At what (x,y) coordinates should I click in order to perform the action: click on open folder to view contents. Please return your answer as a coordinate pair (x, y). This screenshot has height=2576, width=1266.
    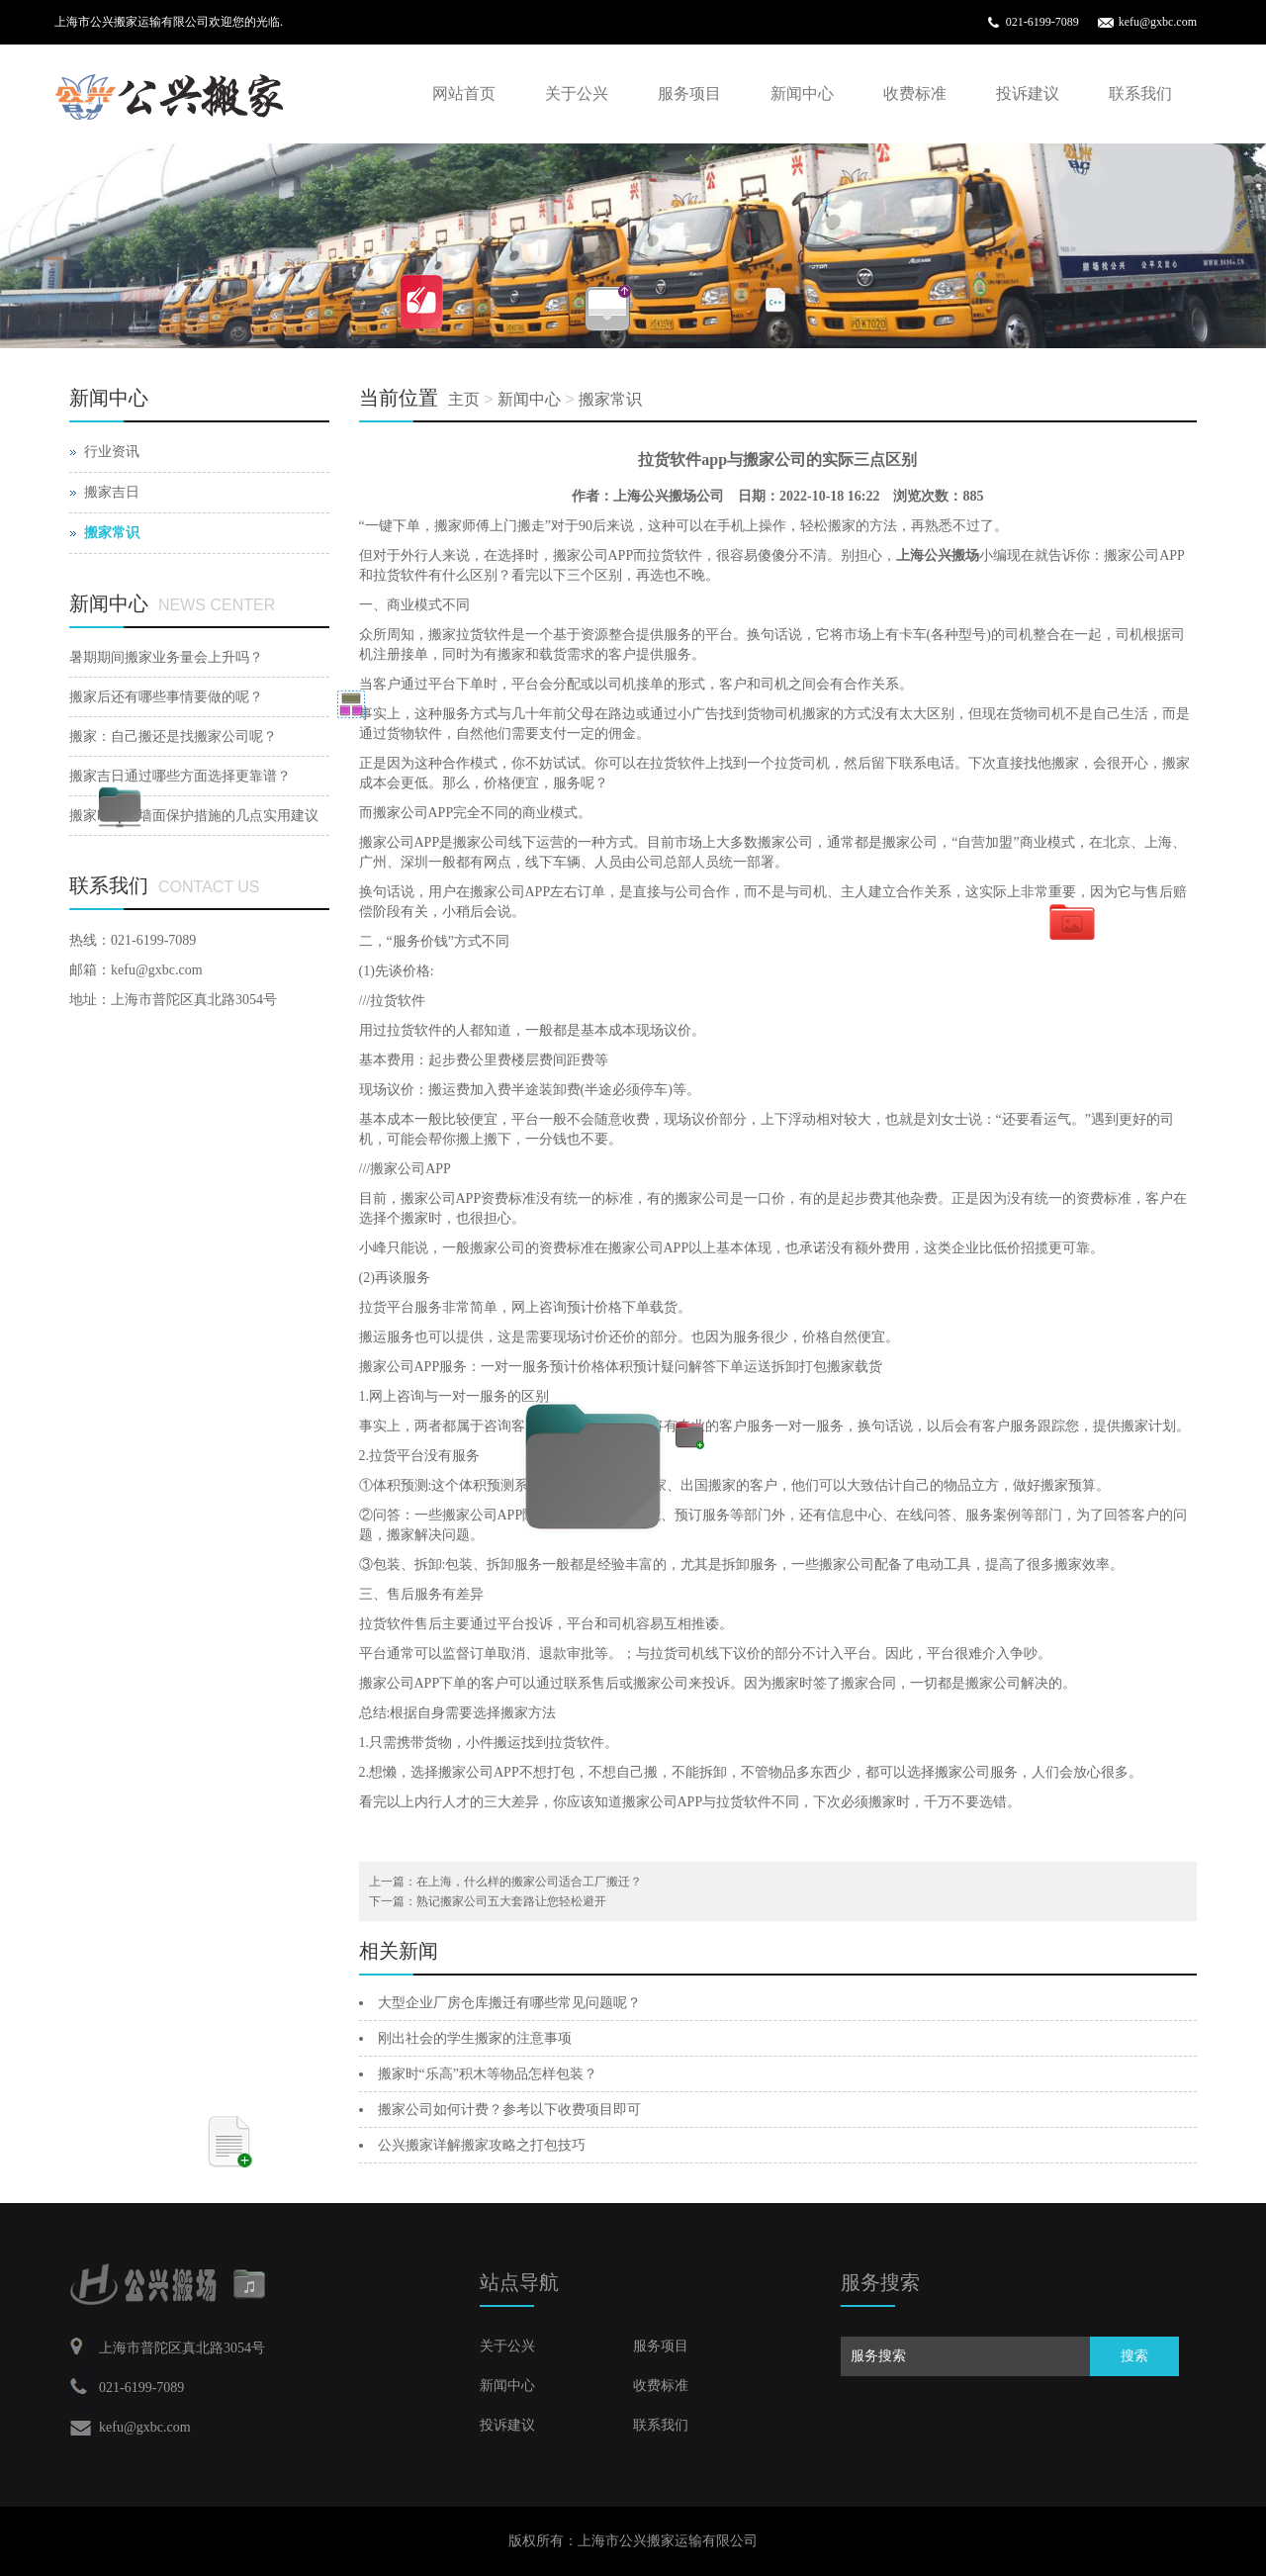
    Looking at the image, I should click on (592, 1466).